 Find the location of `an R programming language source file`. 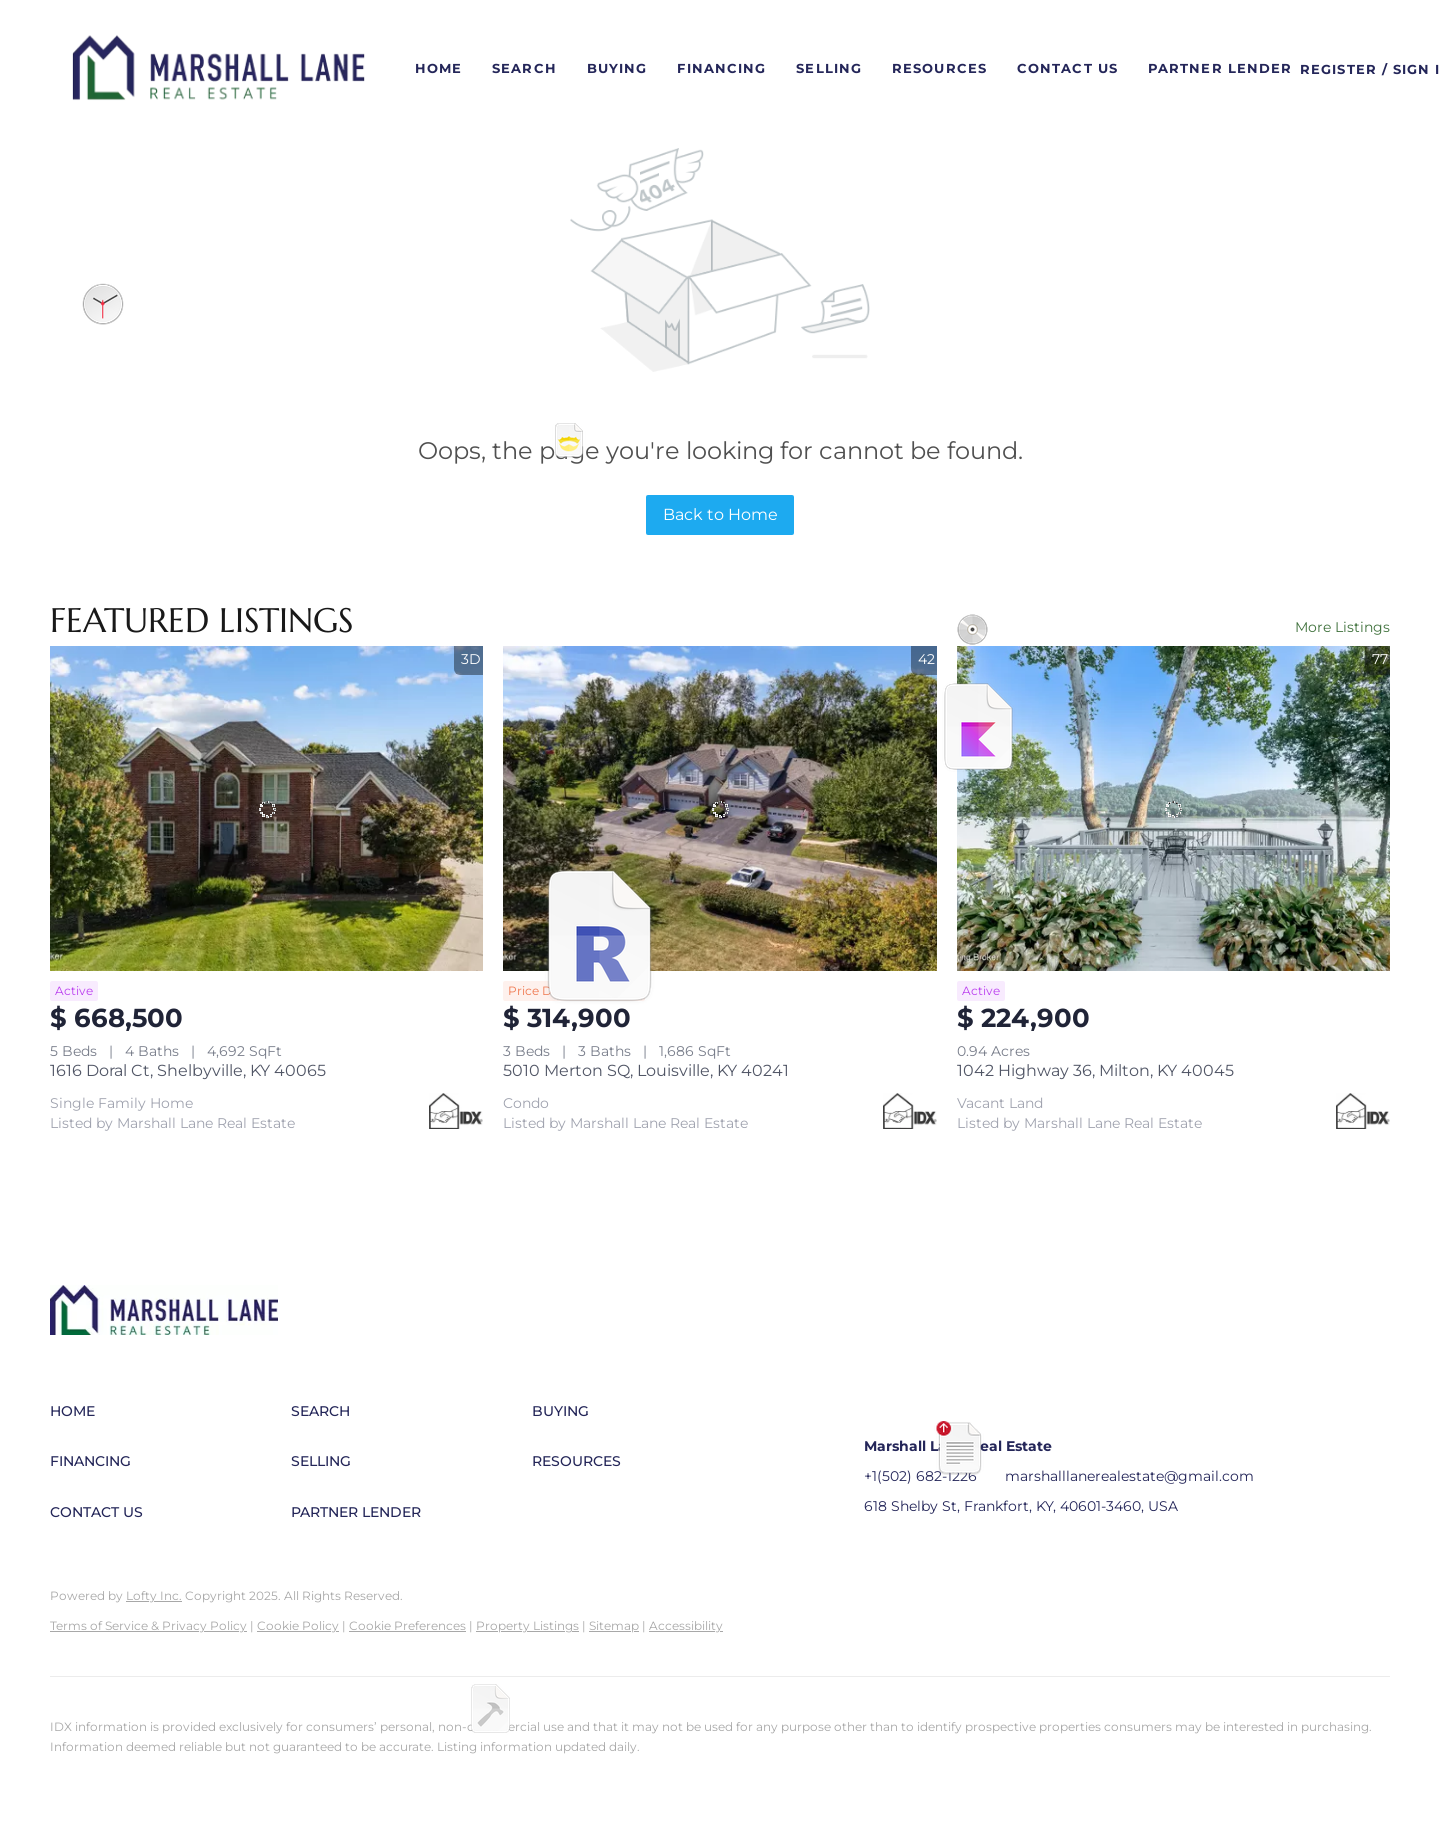

an R programming language source file is located at coordinates (599, 935).